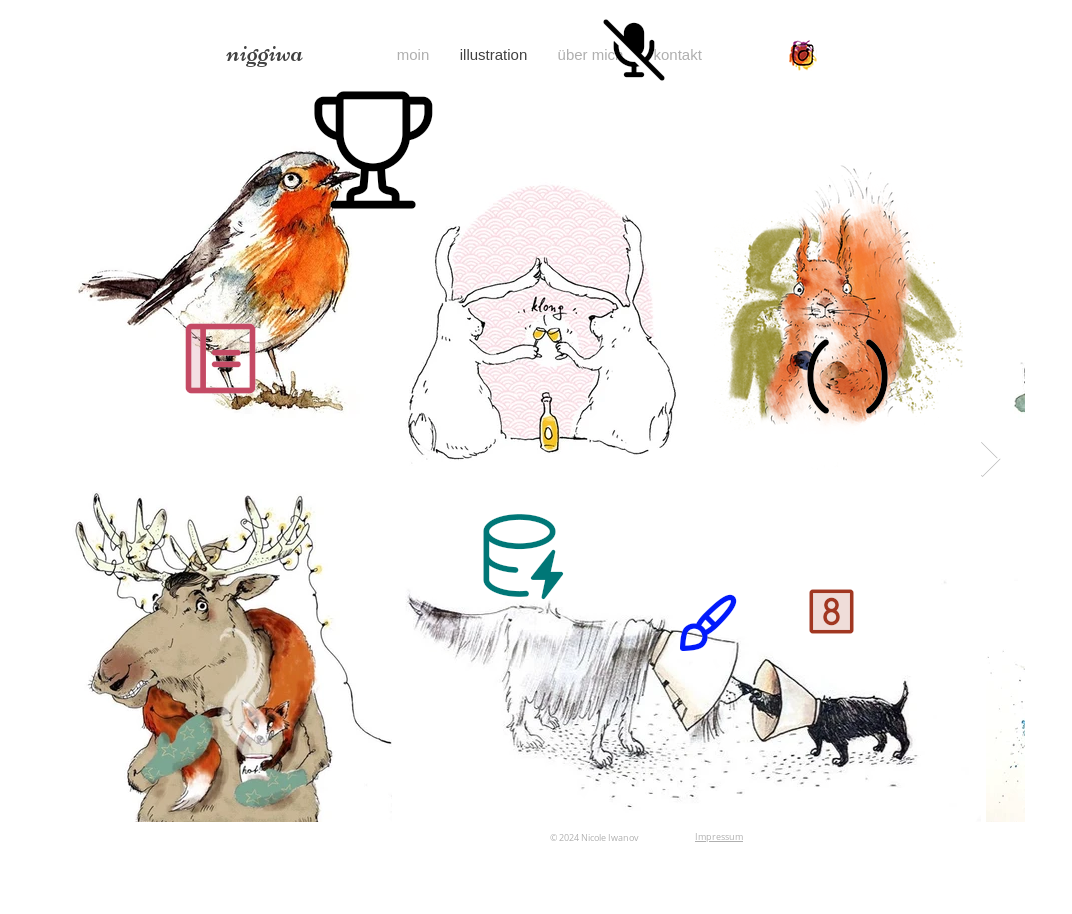  What do you see at coordinates (220, 358) in the screenshot?
I see `open your notebook or notes` at bounding box center [220, 358].